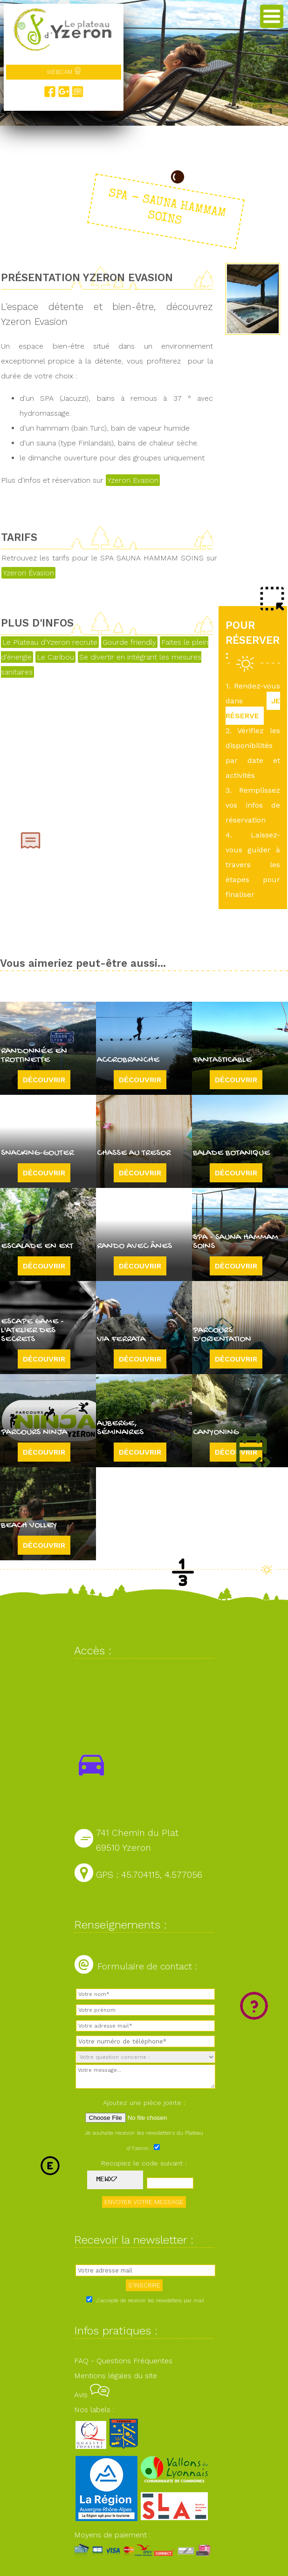 The image size is (288, 2576). What do you see at coordinates (91, 1765) in the screenshot?
I see `access vehicle or car-related settings` at bounding box center [91, 1765].